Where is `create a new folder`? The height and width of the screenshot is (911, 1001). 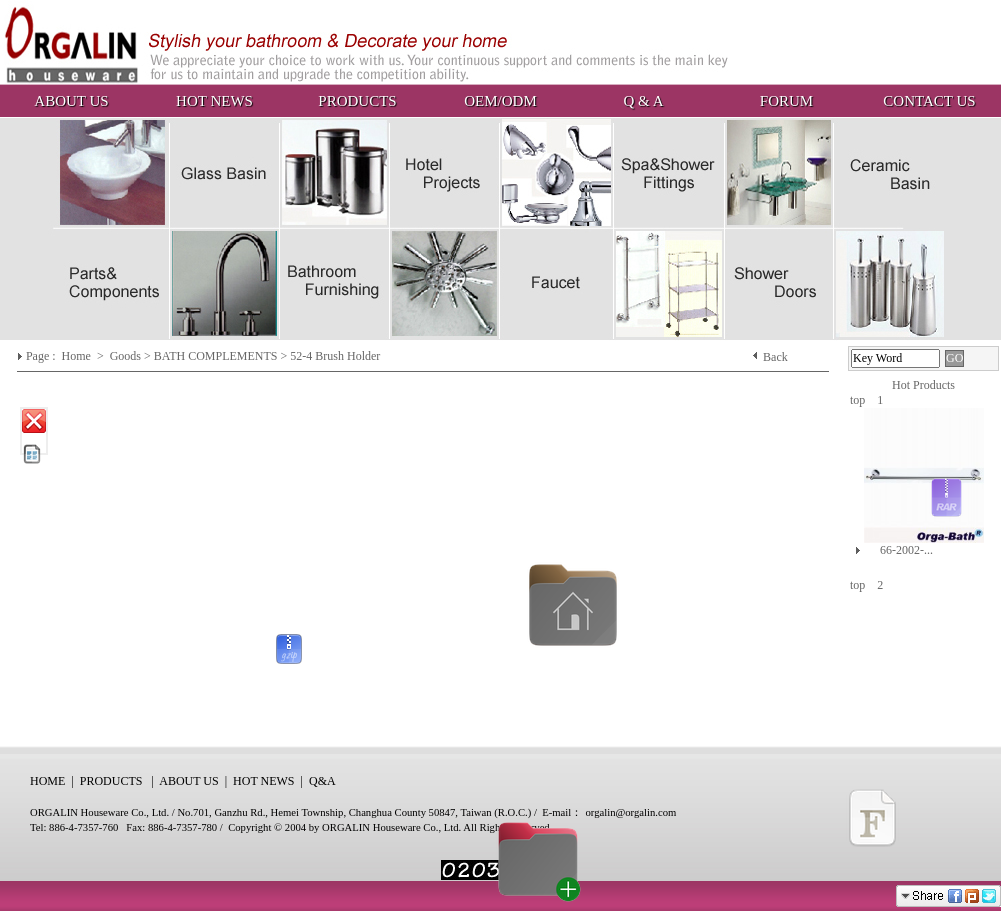 create a new folder is located at coordinates (538, 859).